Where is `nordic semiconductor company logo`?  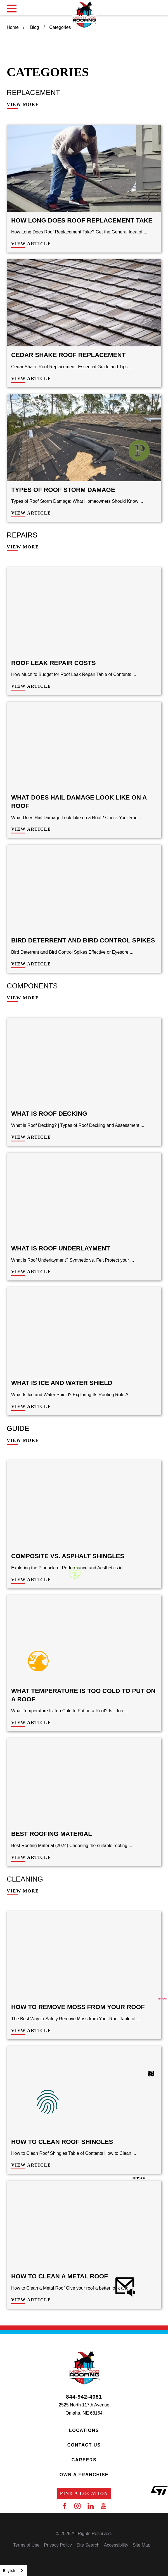 nordic semiconductor company logo is located at coordinates (151, 2074).